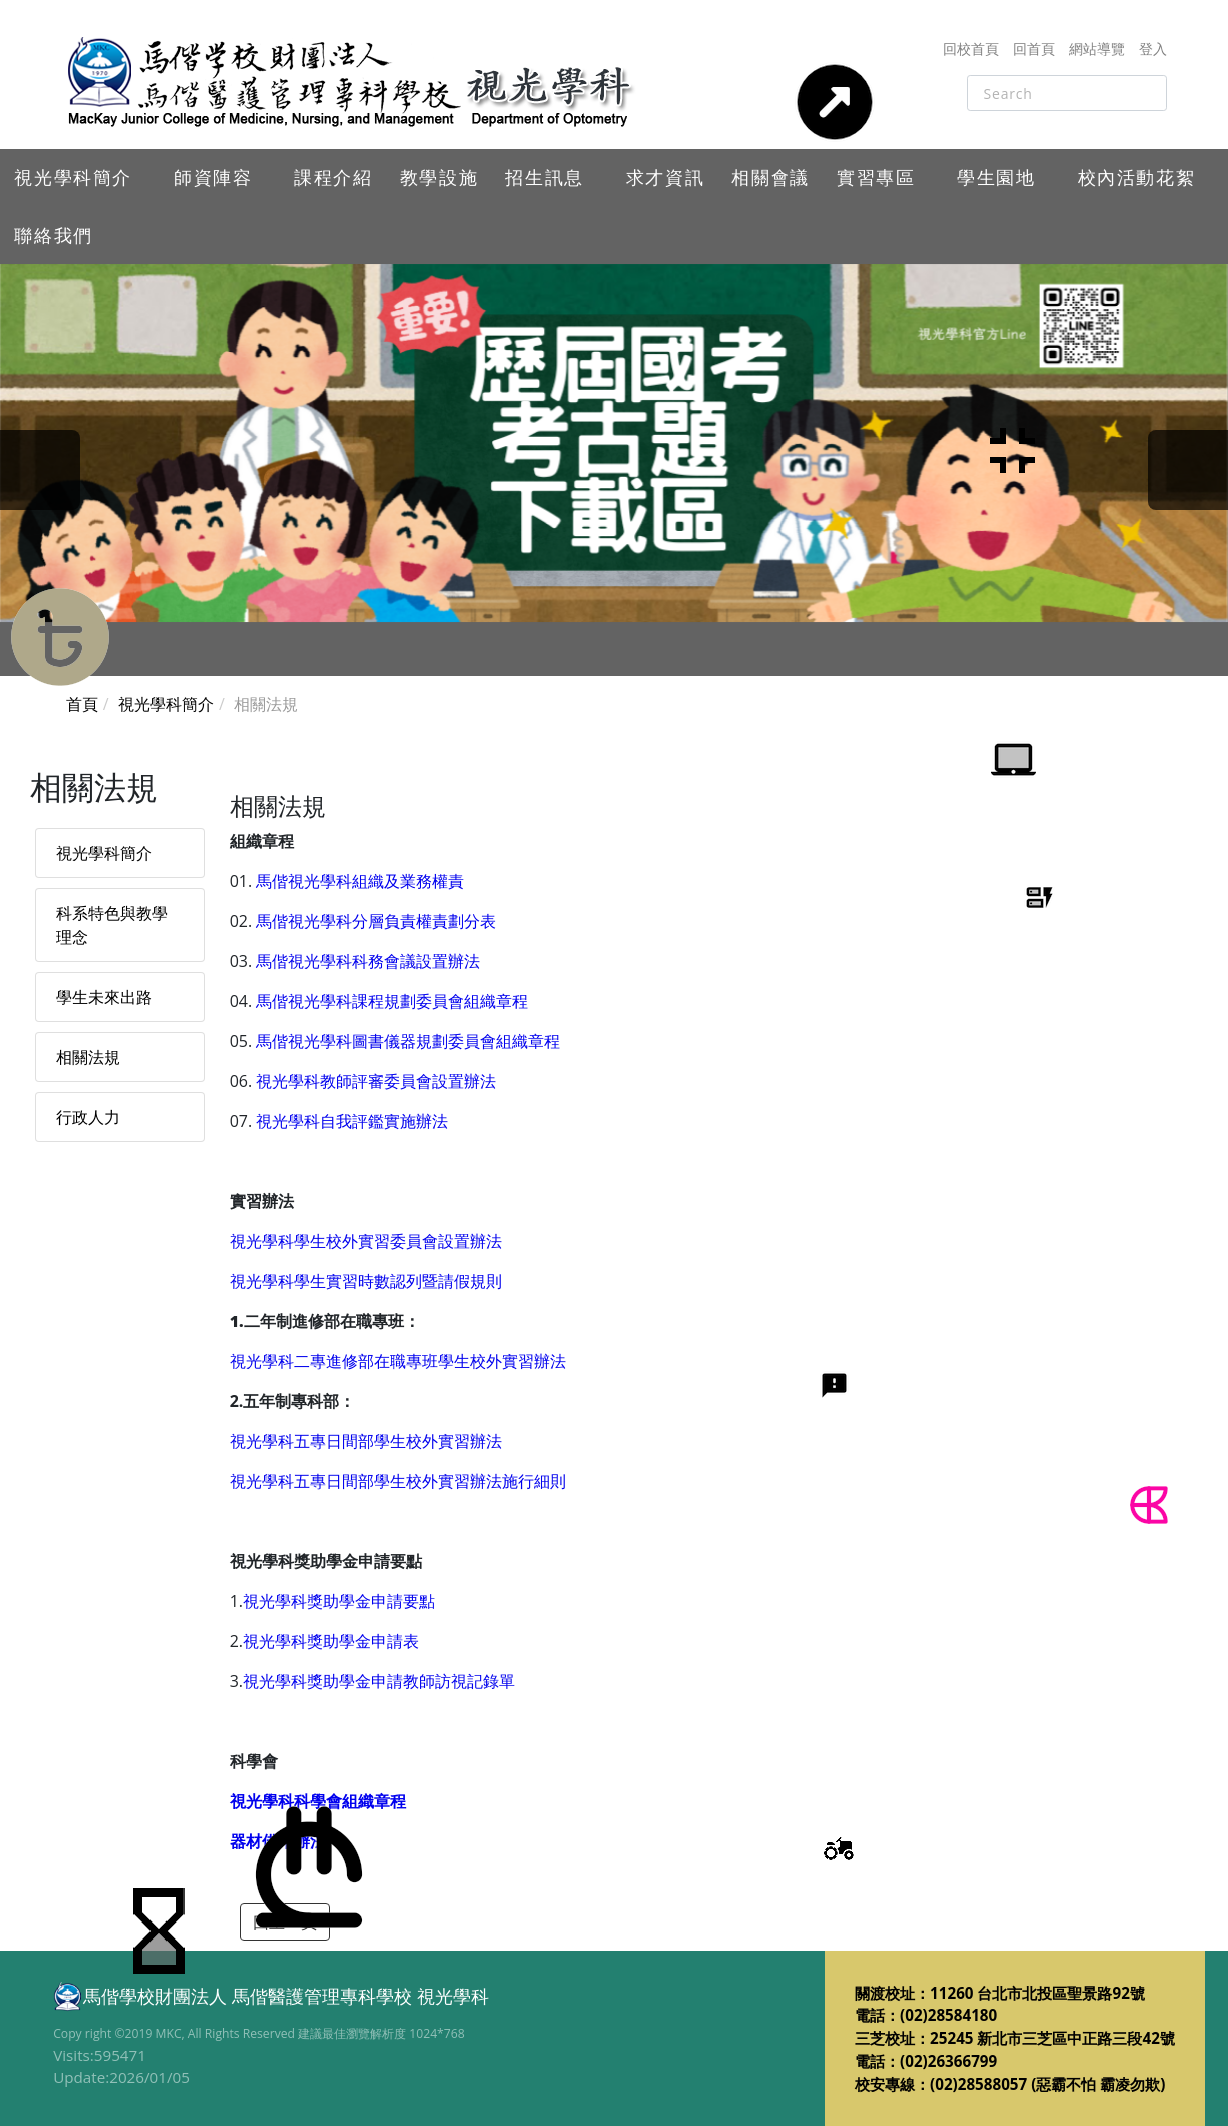 The image size is (1228, 2126). What do you see at coordinates (1039, 897) in the screenshot?
I see `access dynamic form builder` at bounding box center [1039, 897].